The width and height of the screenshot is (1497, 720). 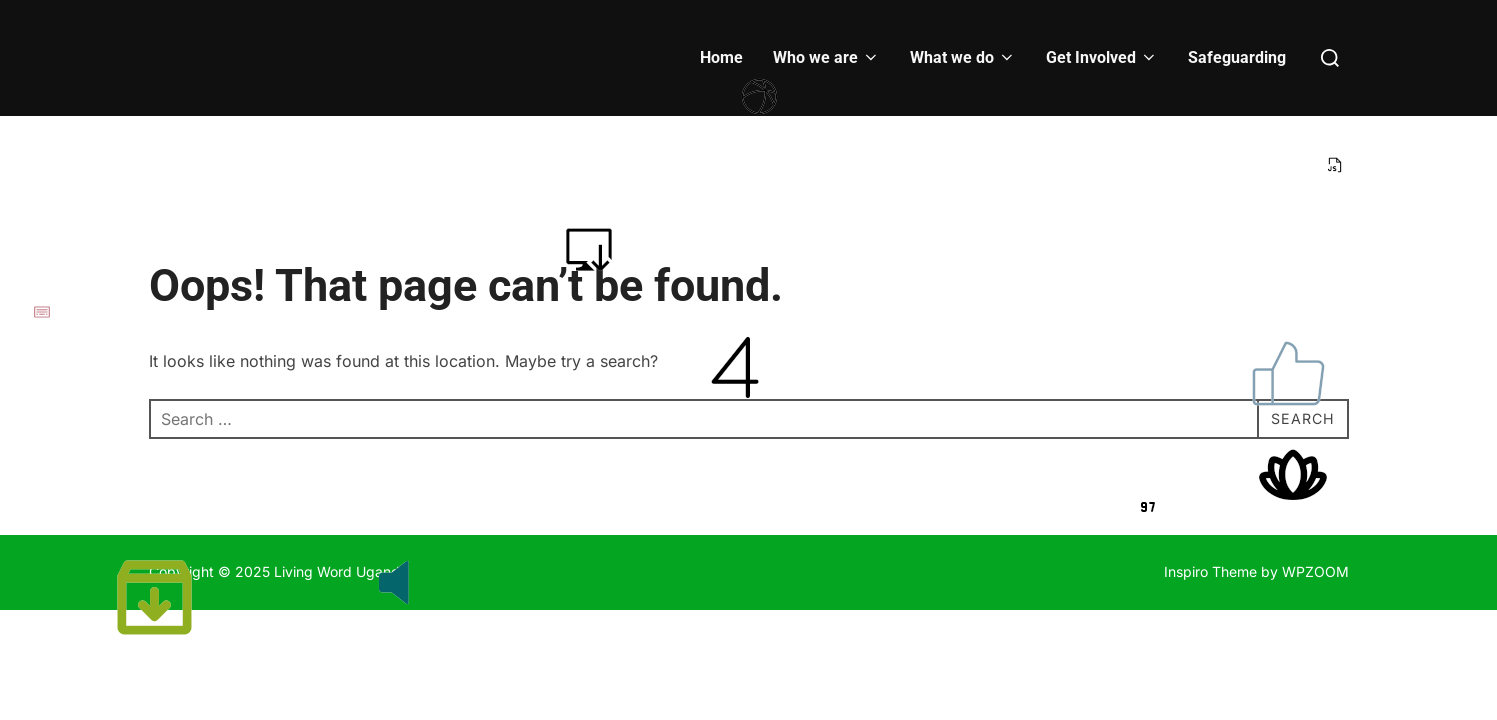 What do you see at coordinates (1148, 507) in the screenshot?
I see `displays the number 97 as a badge or counter` at bounding box center [1148, 507].